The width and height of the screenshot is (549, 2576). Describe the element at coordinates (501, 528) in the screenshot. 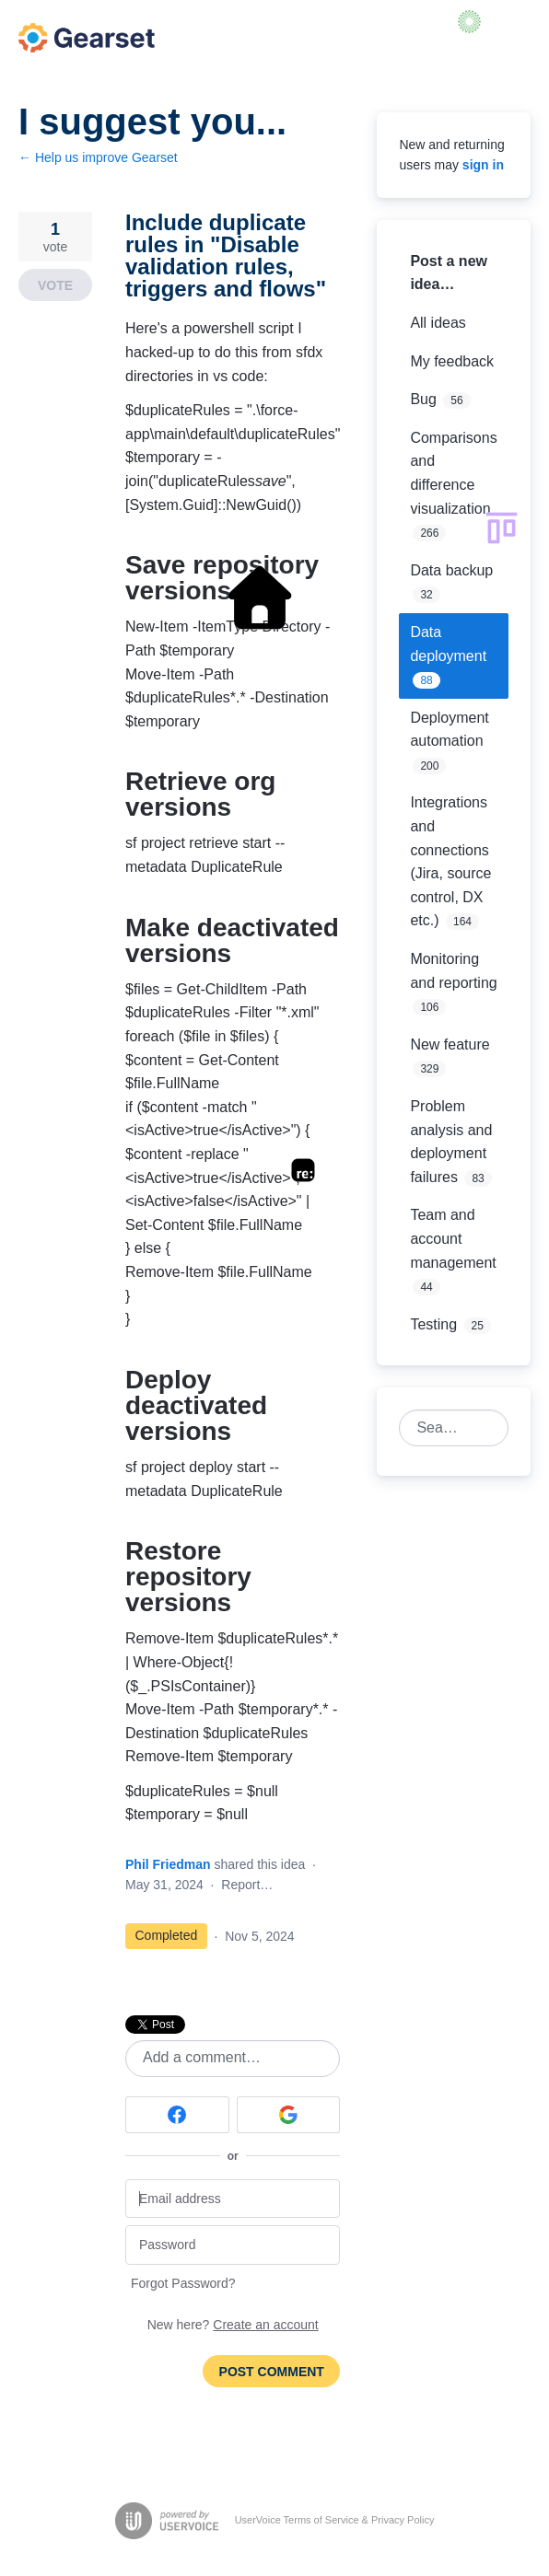

I see `align items to the top edge` at that location.